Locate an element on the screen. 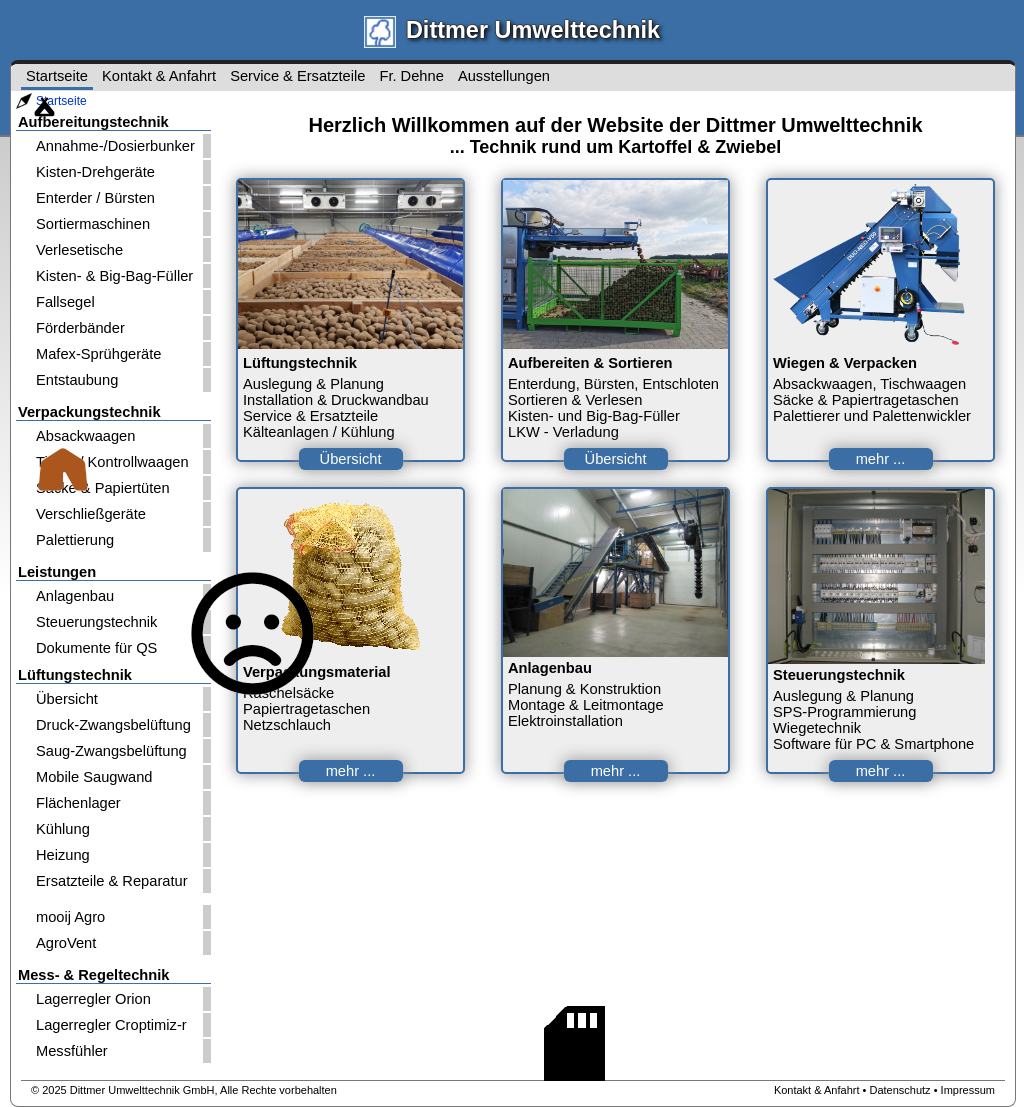  find nearby campgrounds or camping sites is located at coordinates (44, 107).